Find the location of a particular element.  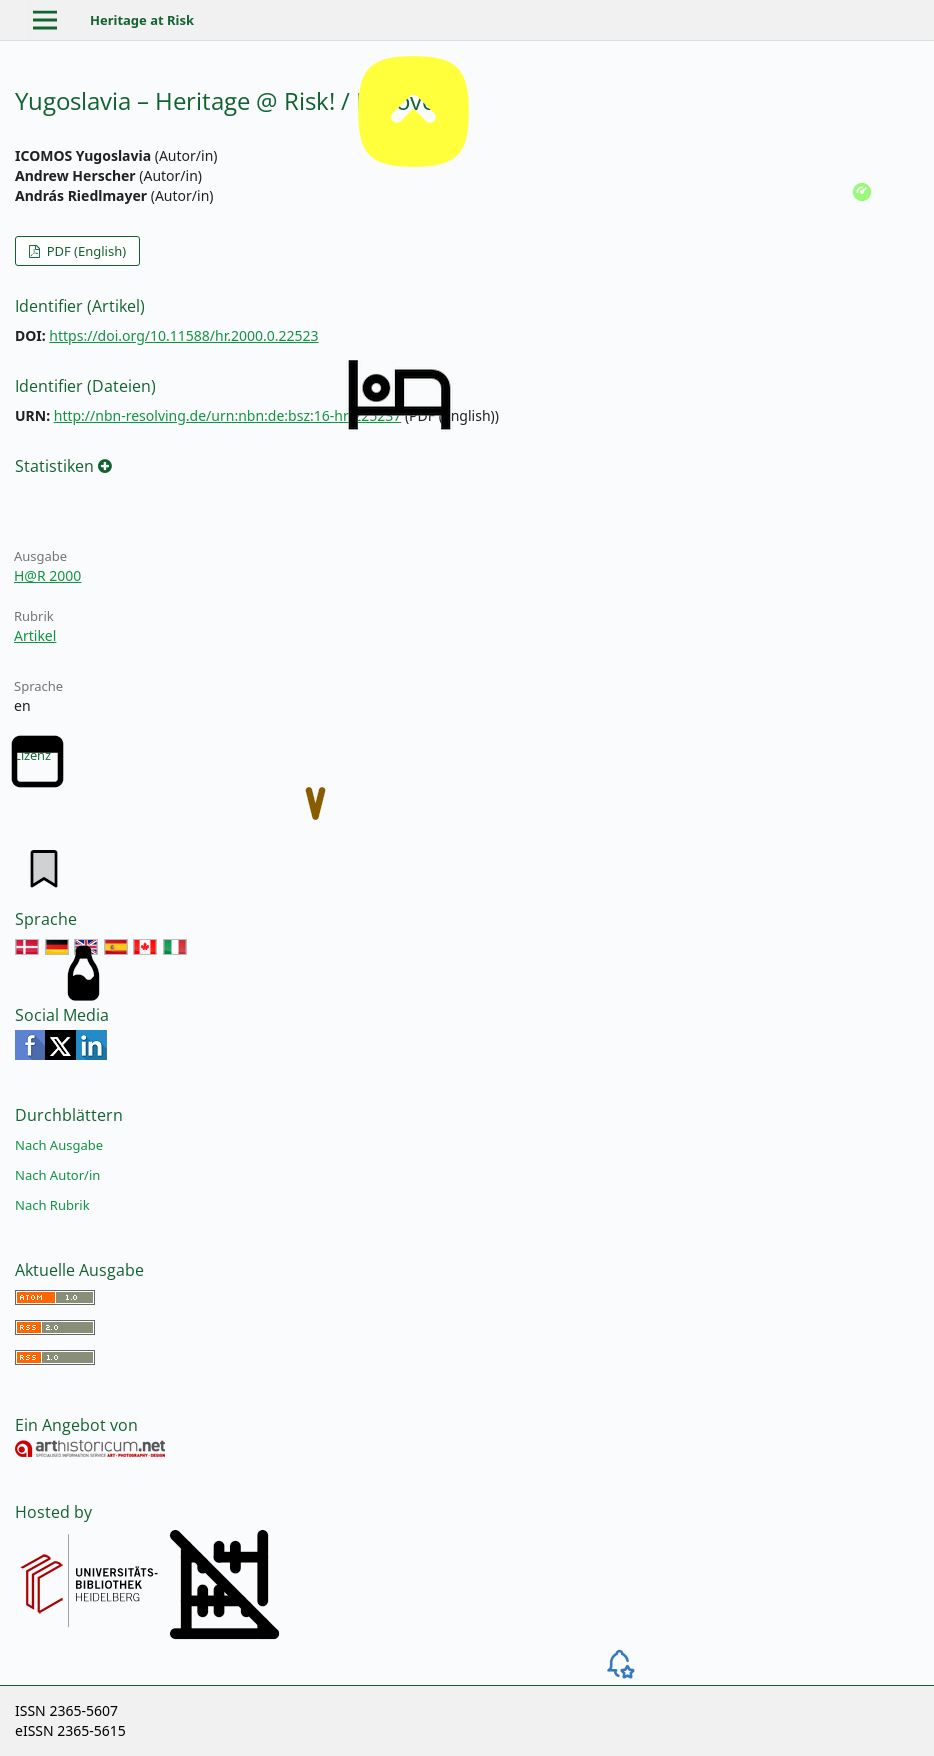

disable calculation or counting feature is located at coordinates (224, 1584).